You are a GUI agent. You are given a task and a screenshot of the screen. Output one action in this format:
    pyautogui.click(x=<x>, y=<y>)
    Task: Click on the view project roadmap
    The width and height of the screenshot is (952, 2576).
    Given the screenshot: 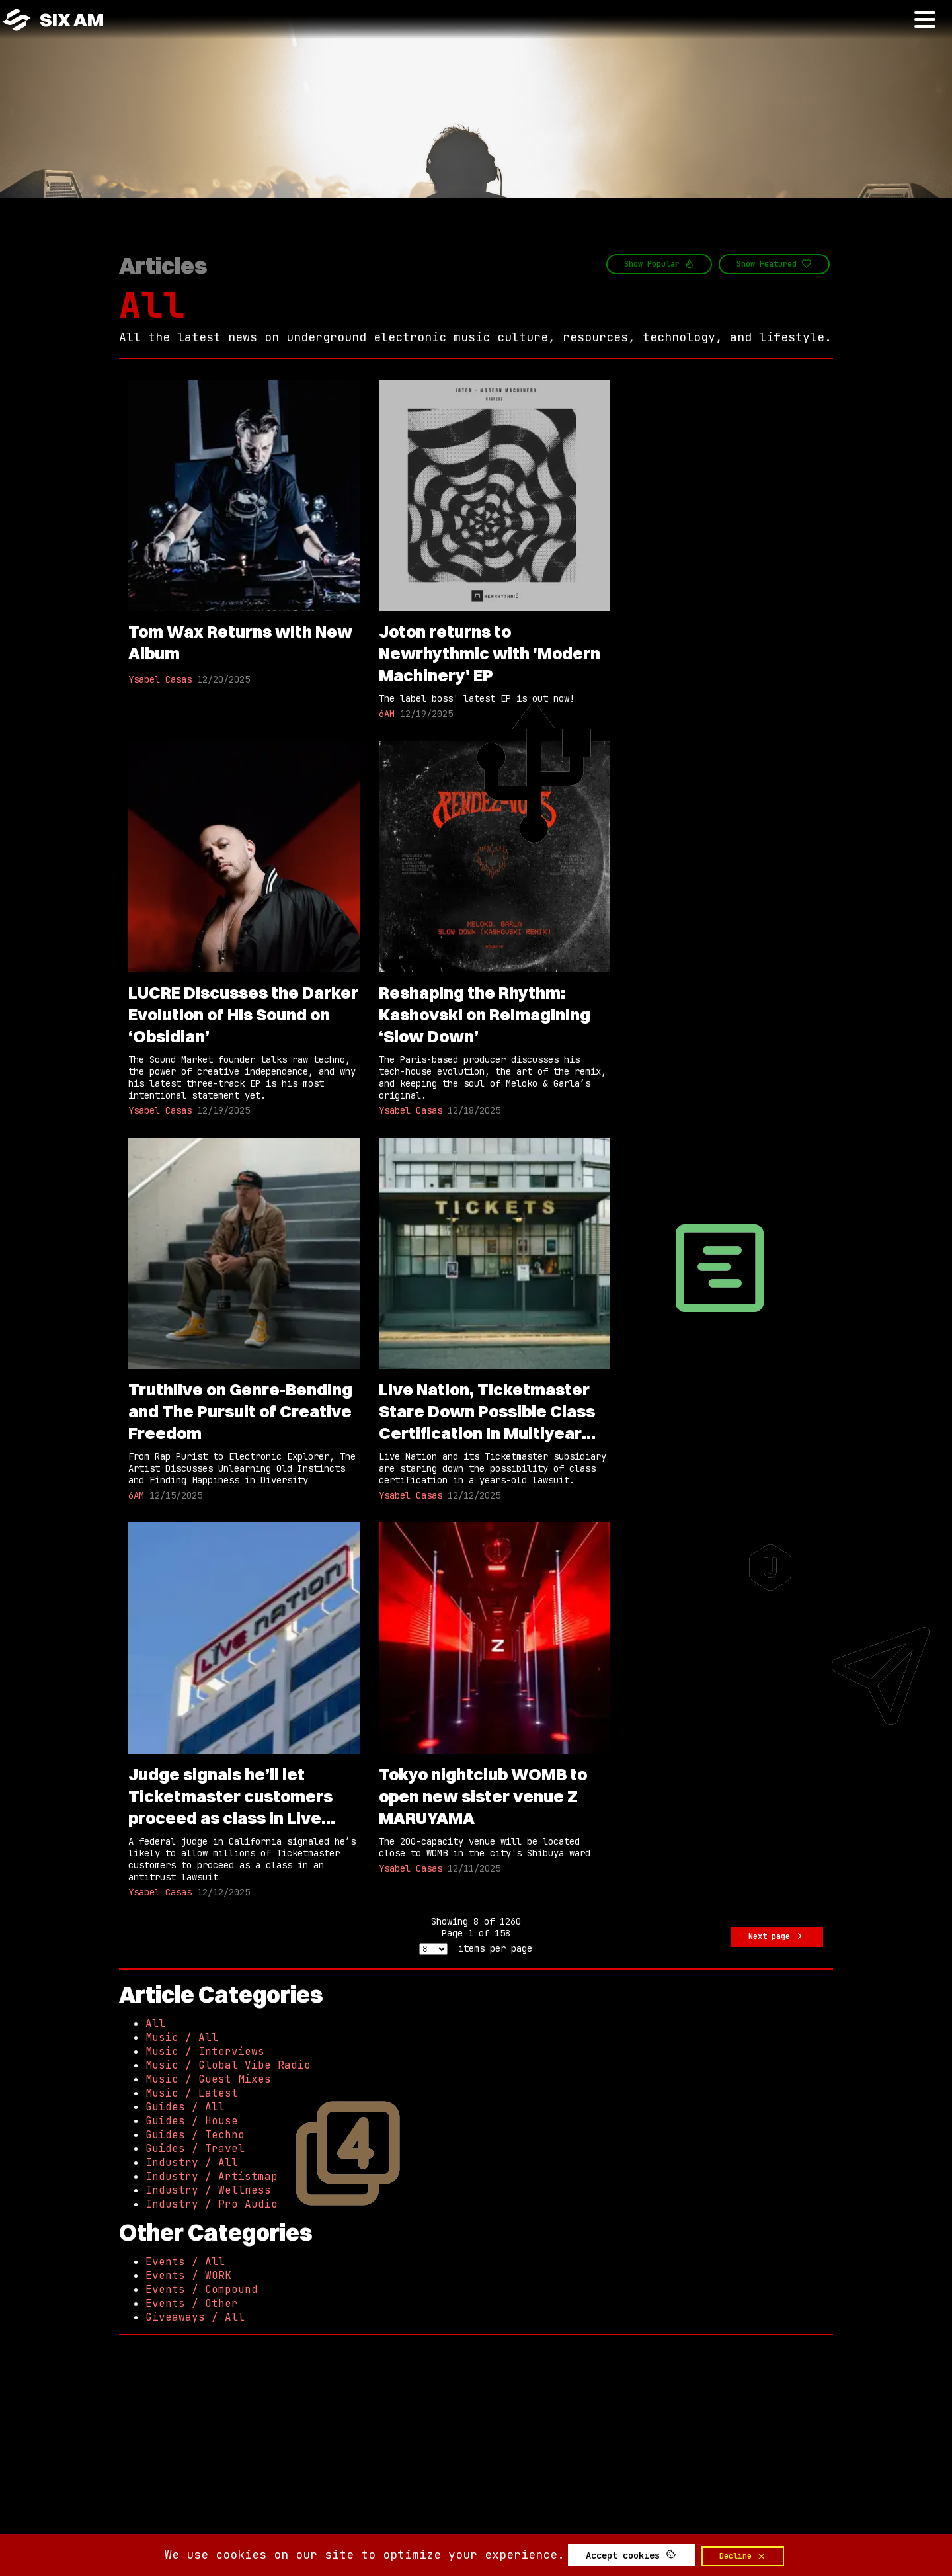 What is the action you would take?
    pyautogui.click(x=719, y=1268)
    